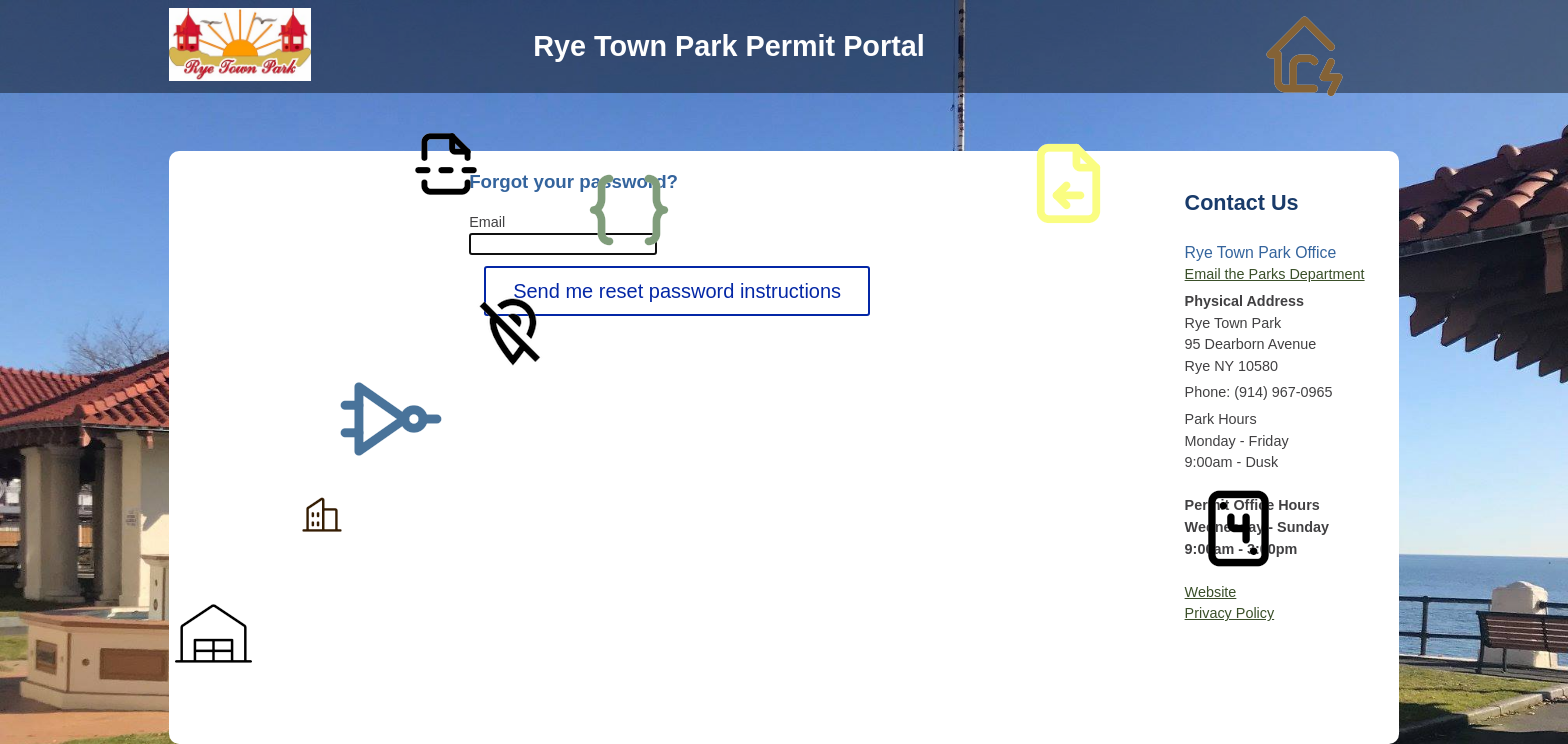  What do you see at coordinates (446, 164) in the screenshot?
I see `insert a page break in the document` at bounding box center [446, 164].